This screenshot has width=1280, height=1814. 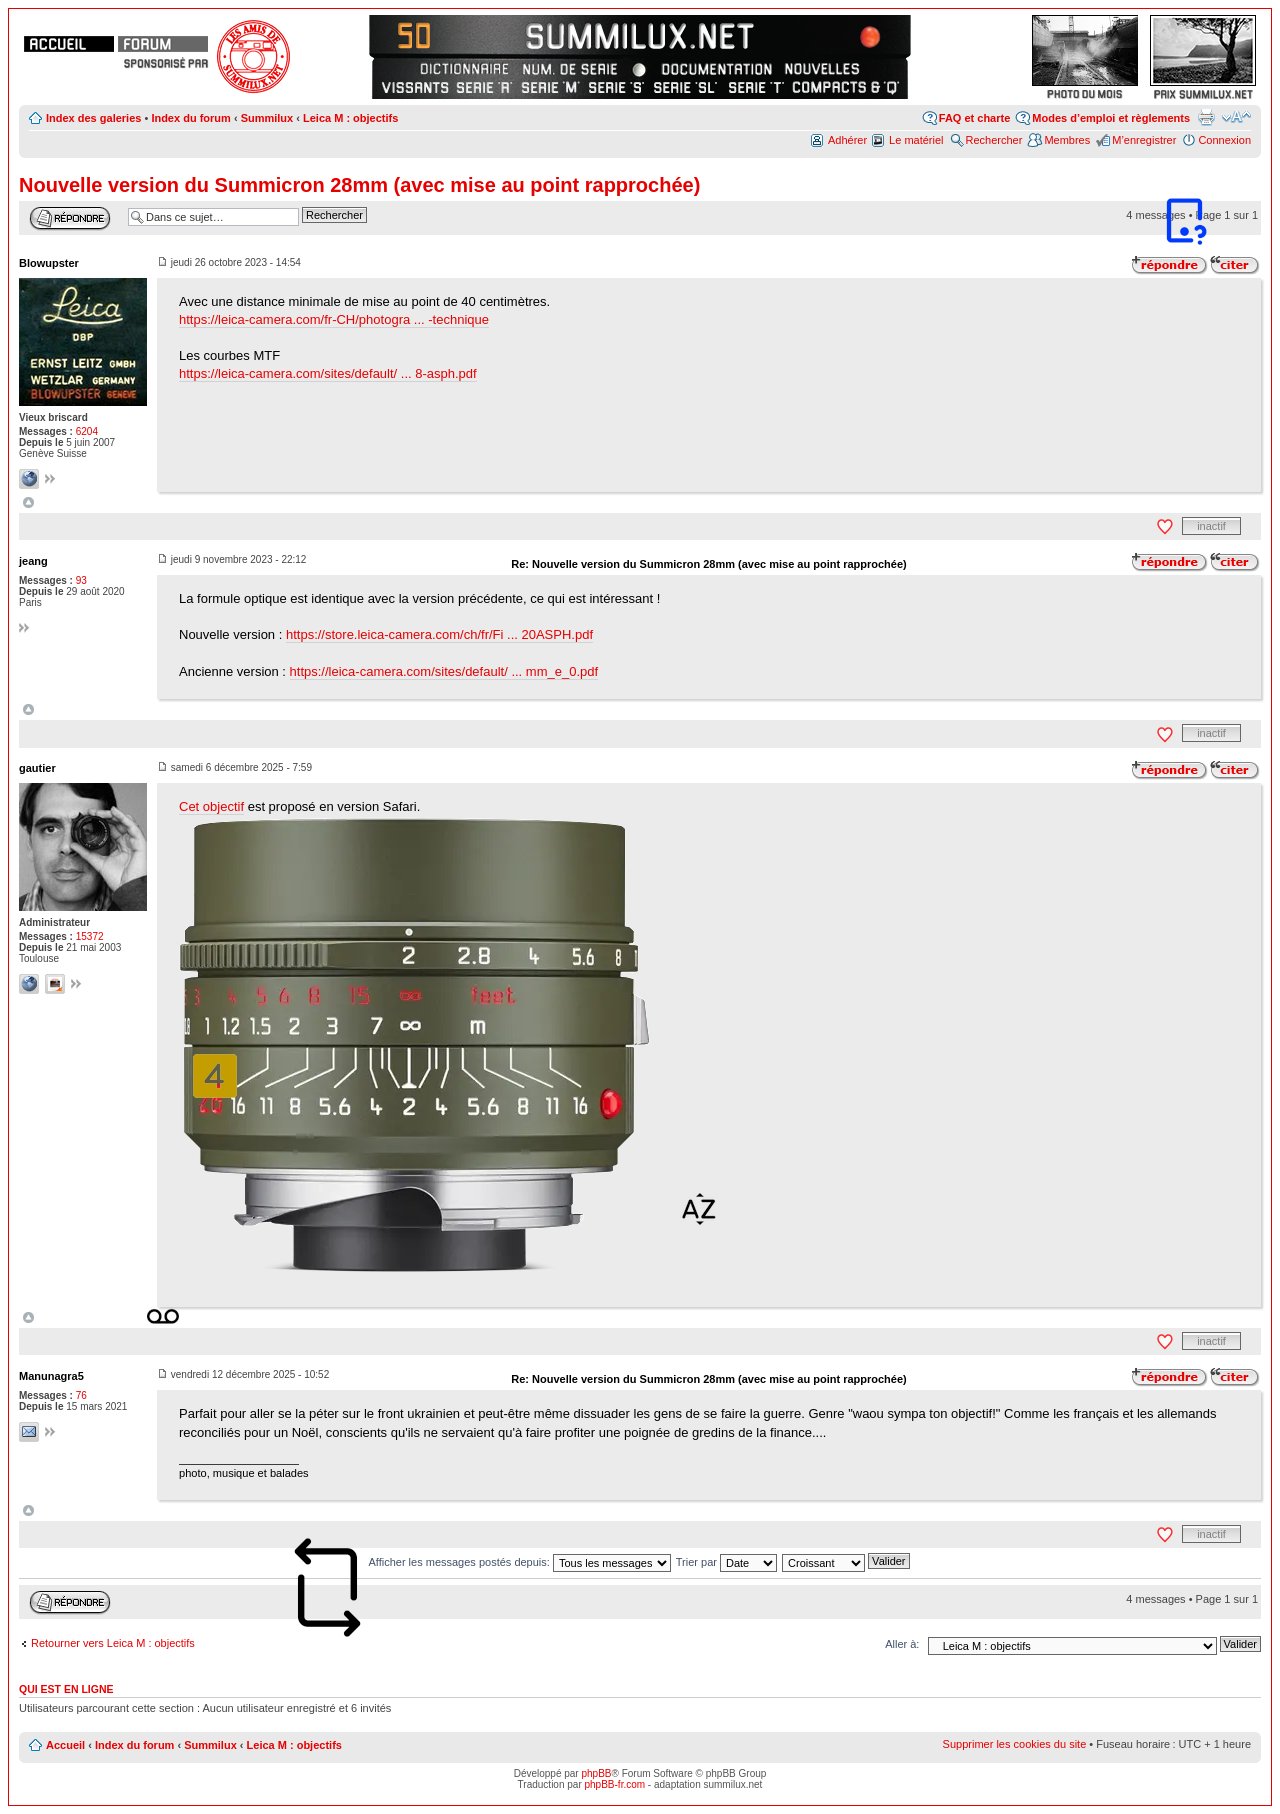 I want to click on rotate your device orientation, so click(x=327, y=1587).